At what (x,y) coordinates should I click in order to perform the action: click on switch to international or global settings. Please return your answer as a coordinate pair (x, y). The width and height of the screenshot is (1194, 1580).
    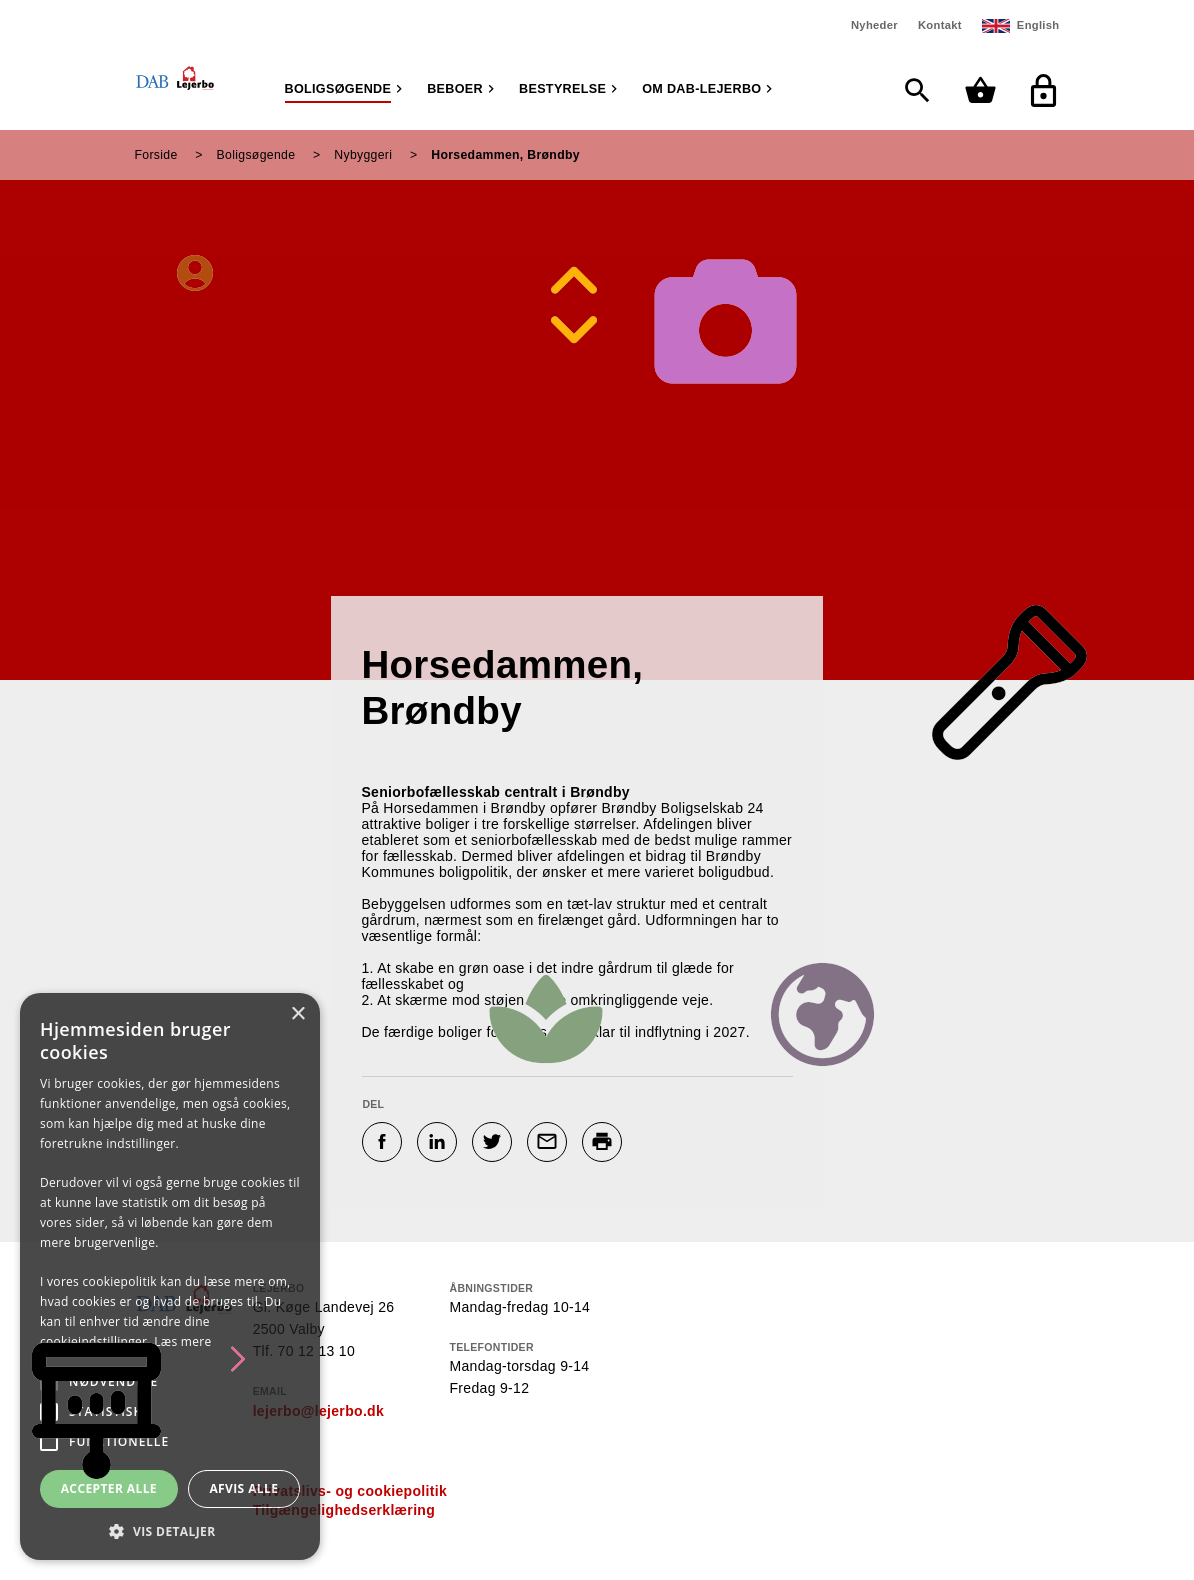
    Looking at the image, I should click on (822, 1014).